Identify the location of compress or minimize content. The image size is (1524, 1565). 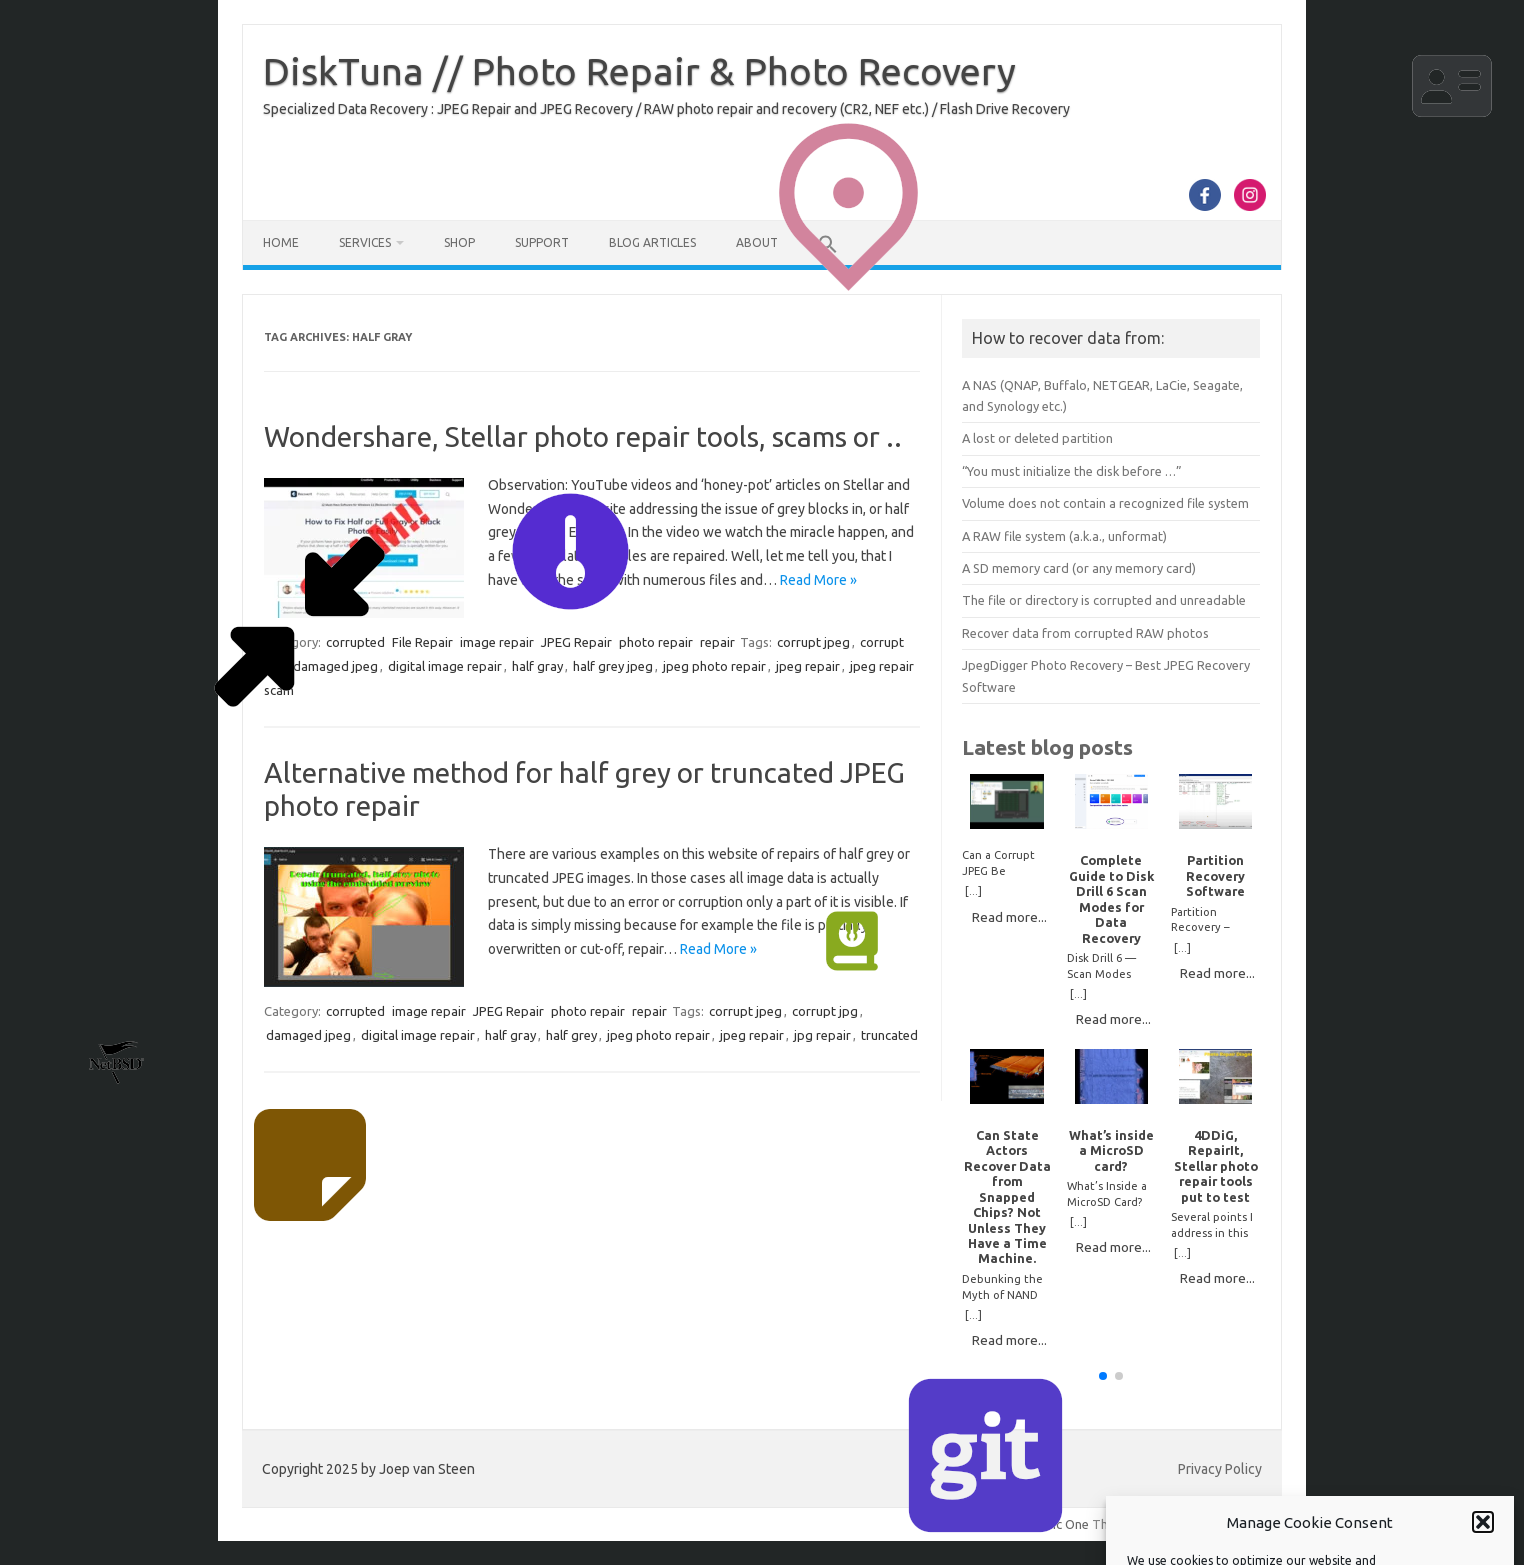
(299, 621).